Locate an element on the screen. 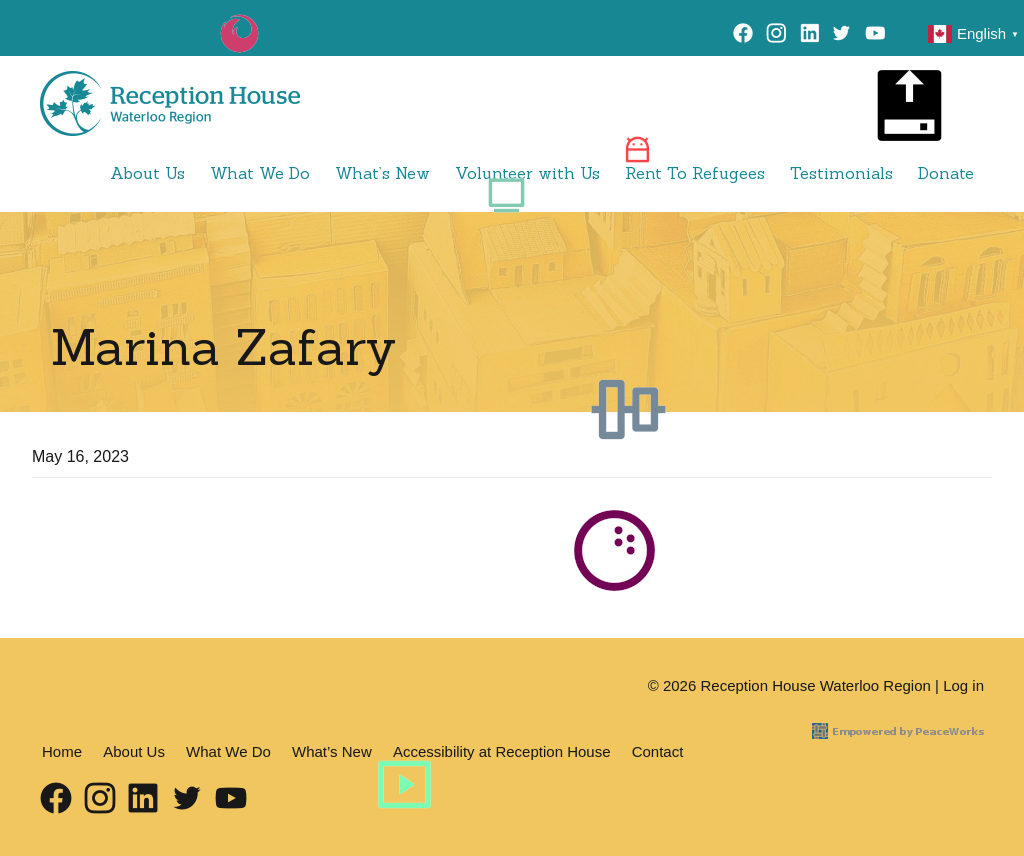  android operating system logo is located at coordinates (637, 149).